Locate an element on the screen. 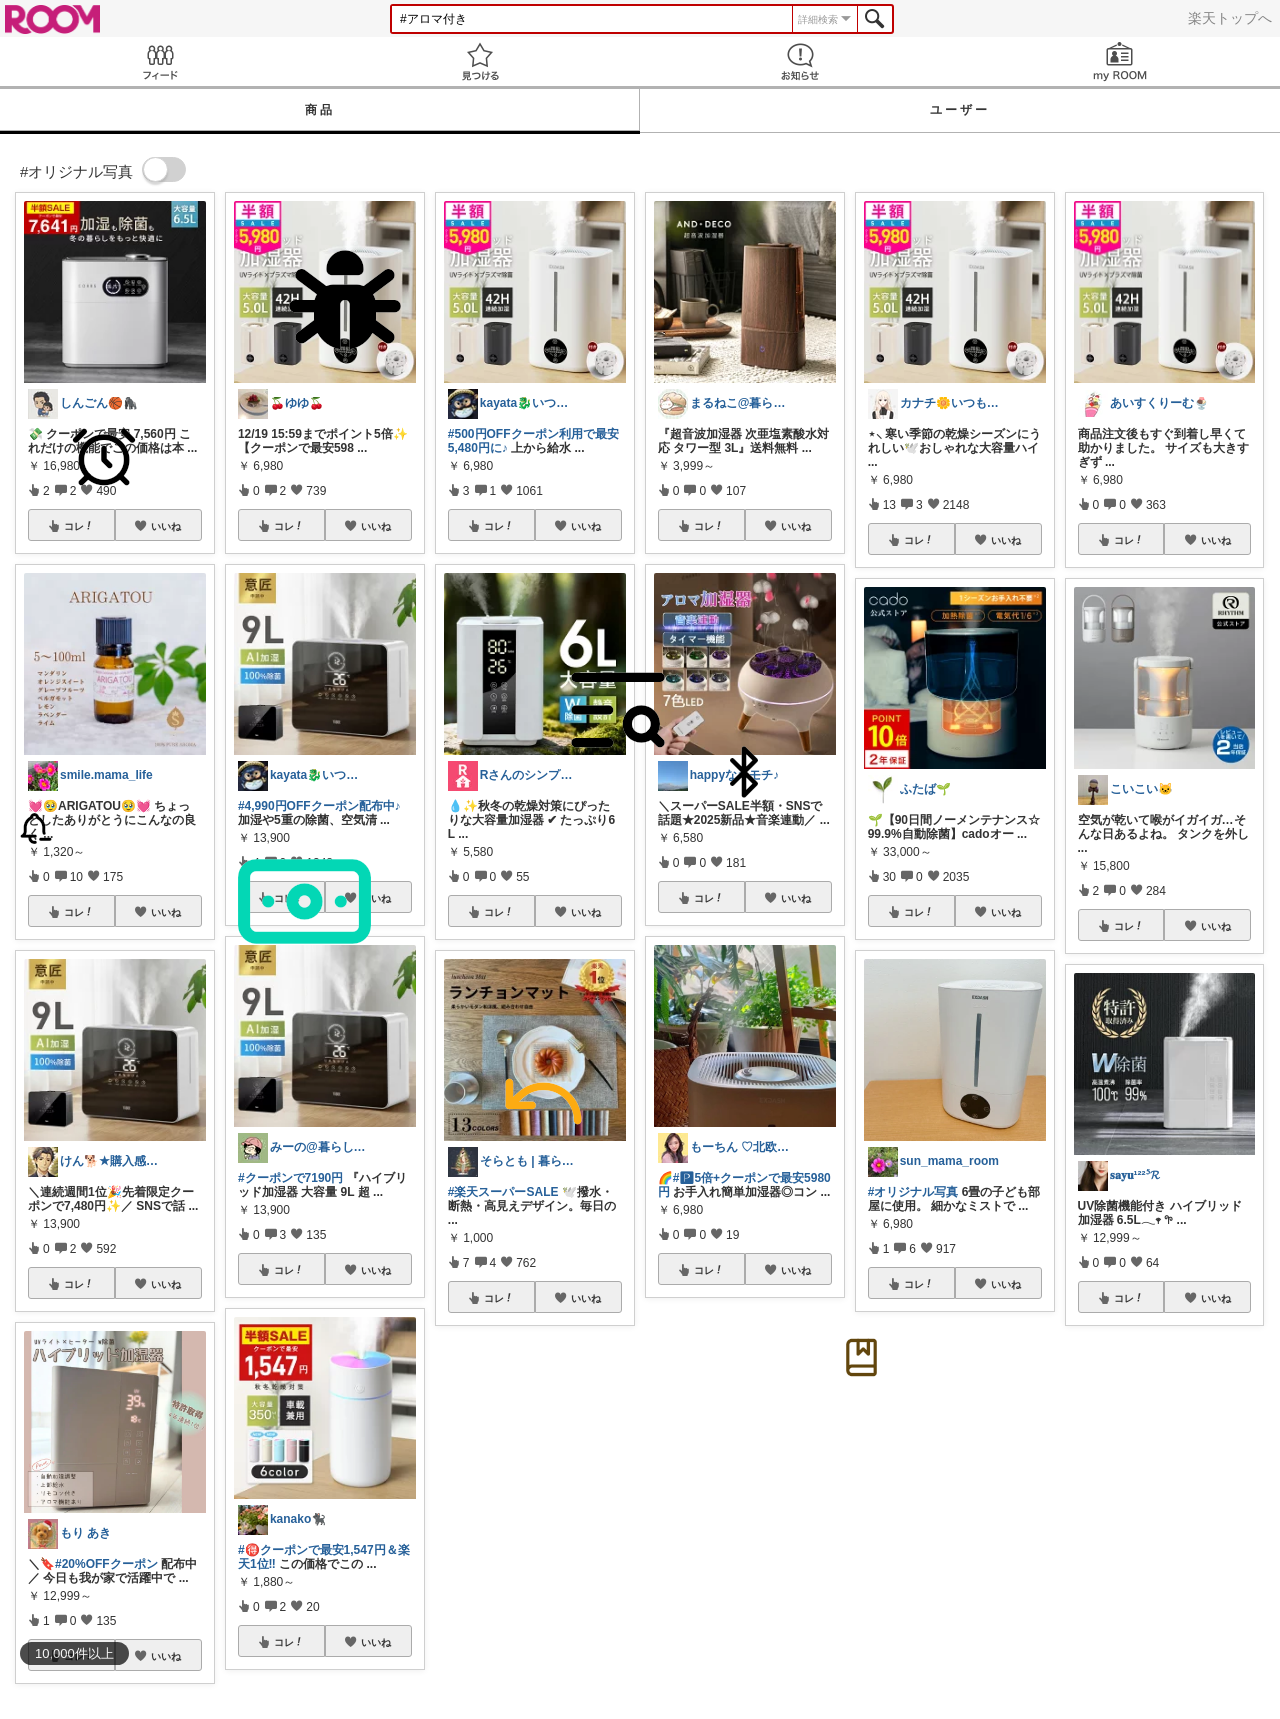 This screenshot has width=1280, height=1719. remove or dismiss a notification is located at coordinates (34, 828).